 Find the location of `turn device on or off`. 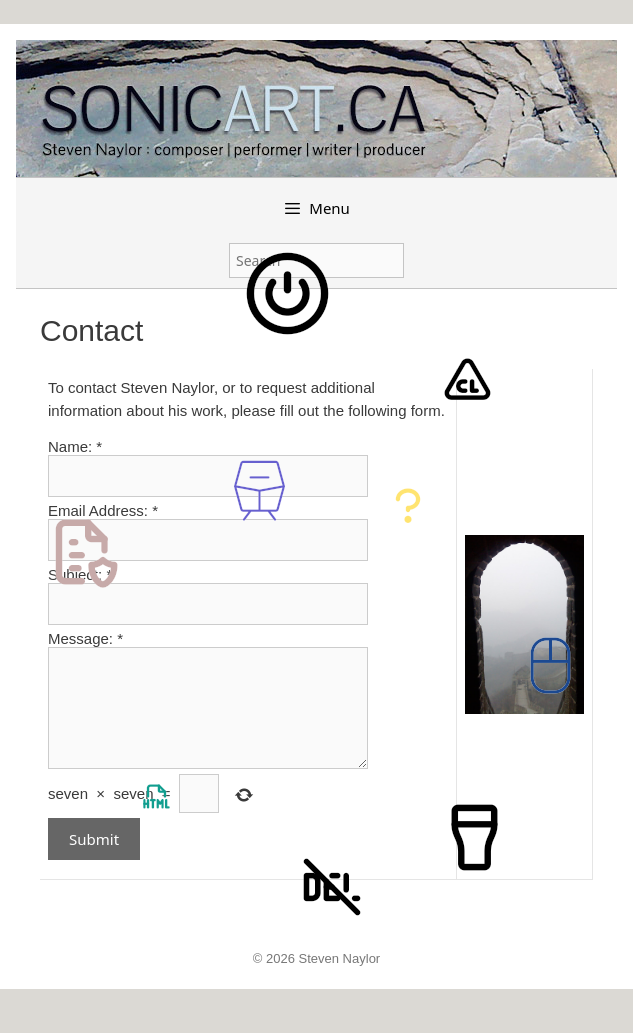

turn device on or off is located at coordinates (287, 293).